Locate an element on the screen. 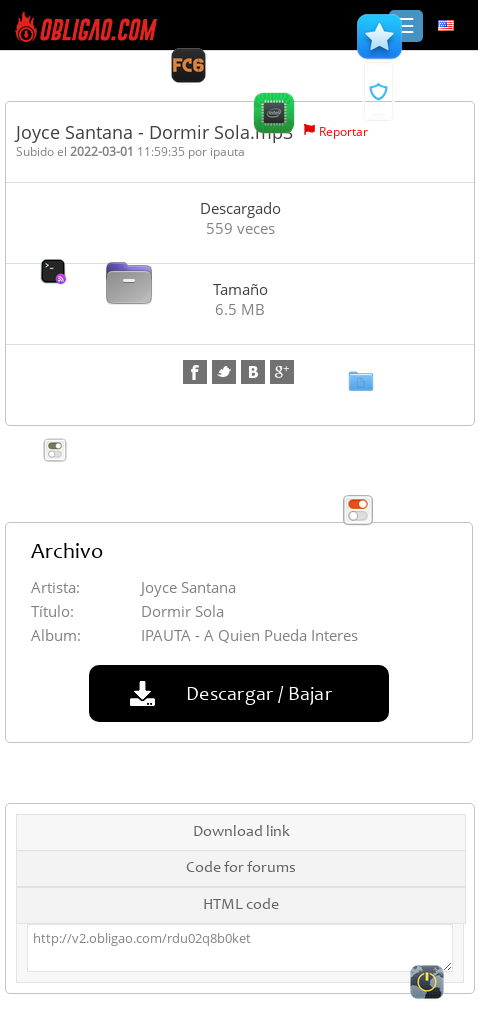  open gnome tweaks settings is located at coordinates (55, 450).